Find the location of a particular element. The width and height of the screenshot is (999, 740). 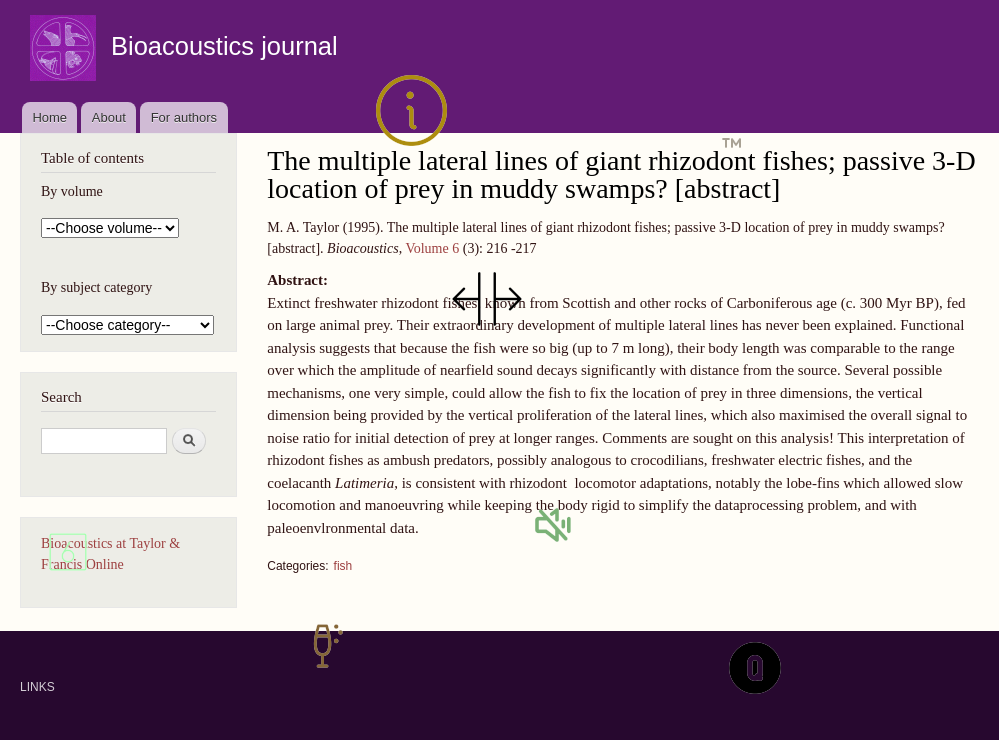

select or input the number six is located at coordinates (68, 552).